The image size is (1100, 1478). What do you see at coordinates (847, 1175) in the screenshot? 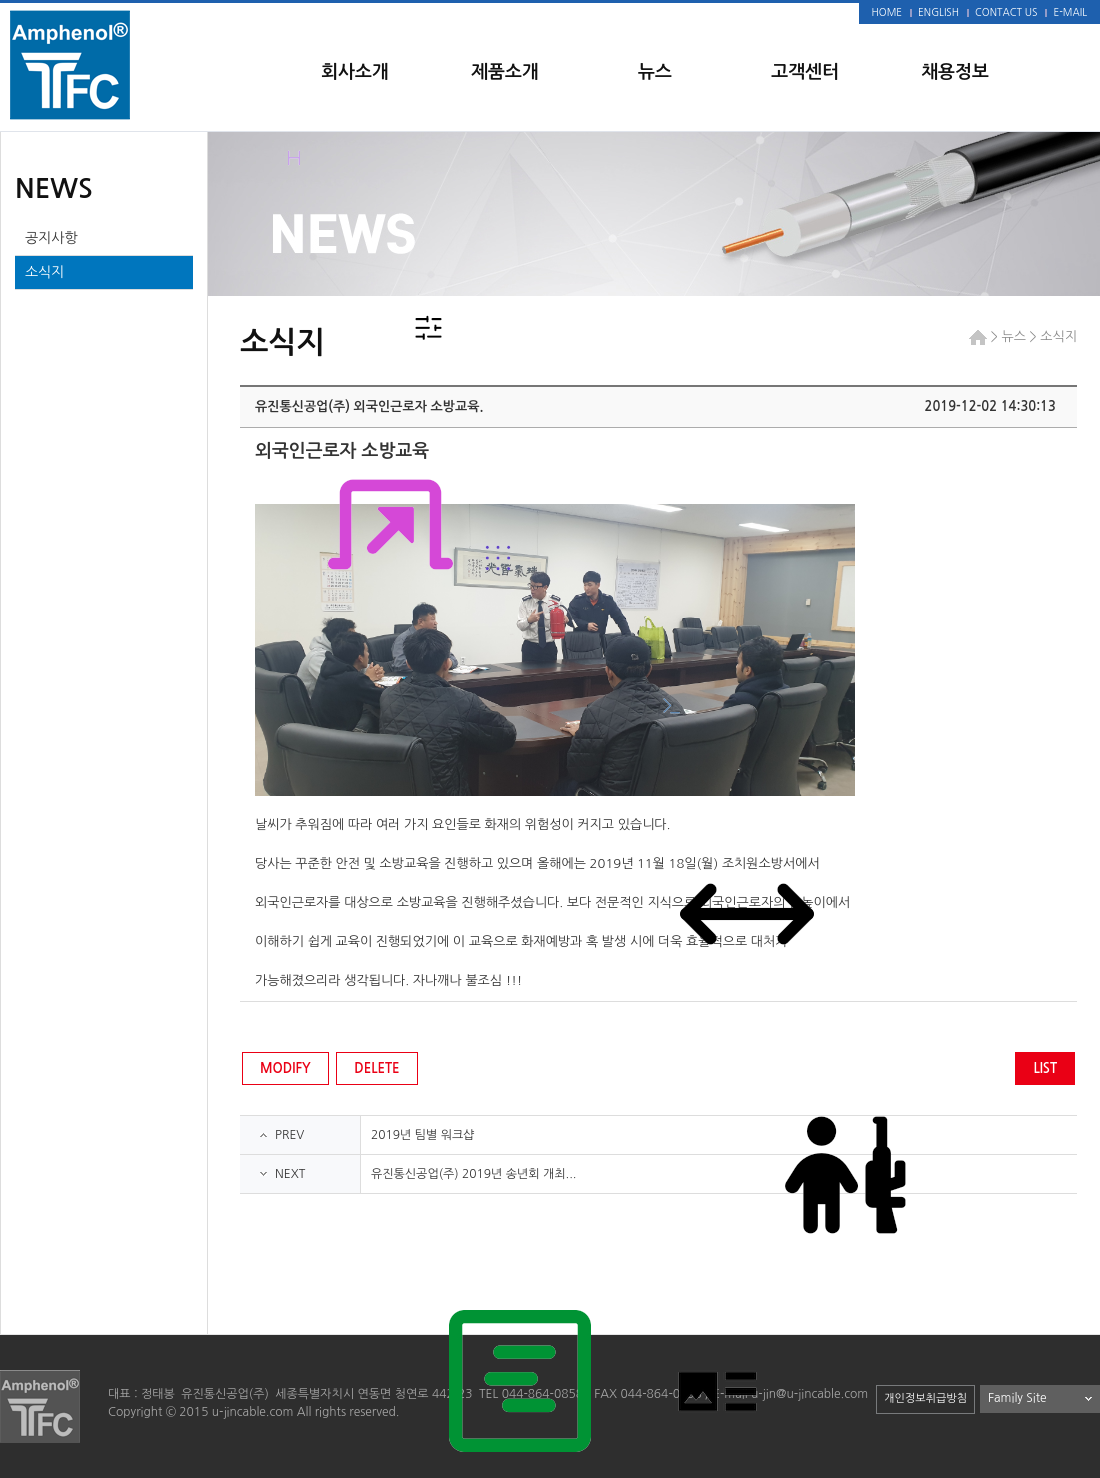
I see `indicates content related to child soldiers or armed conflict involving minors` at bounding box center [847, 1175].